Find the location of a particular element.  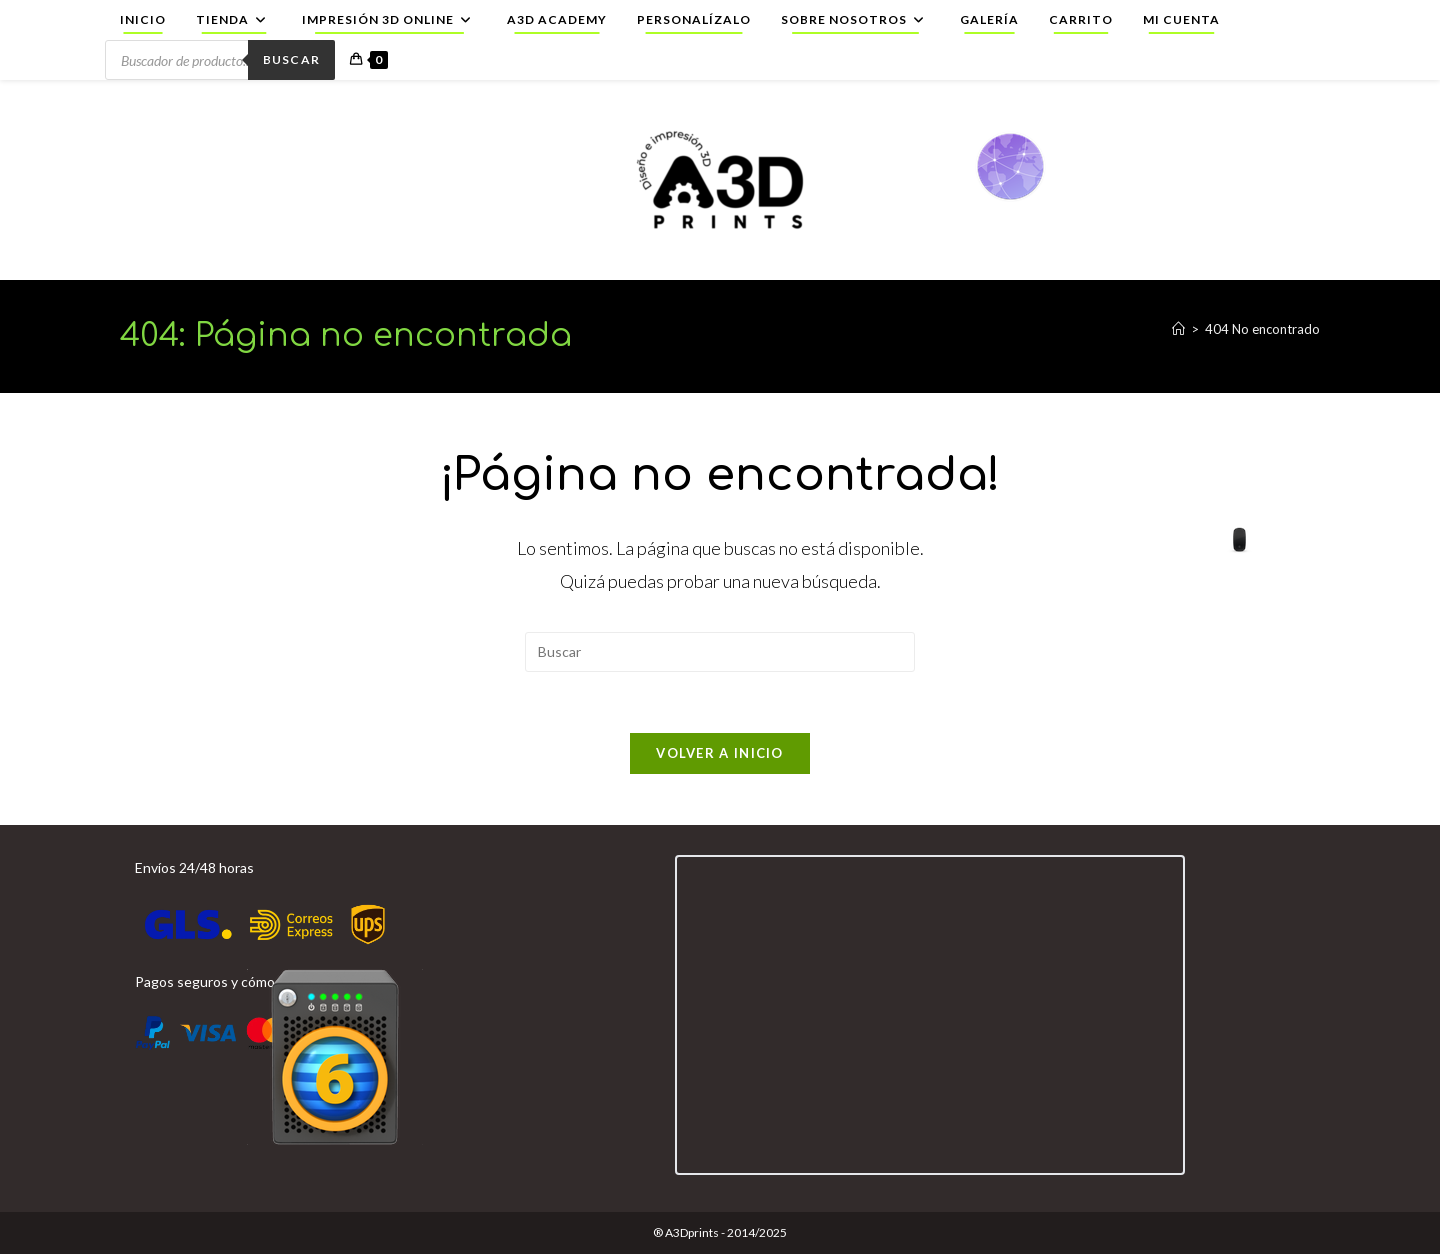

open internet or web browser application is located at coordinates (1010, 166).